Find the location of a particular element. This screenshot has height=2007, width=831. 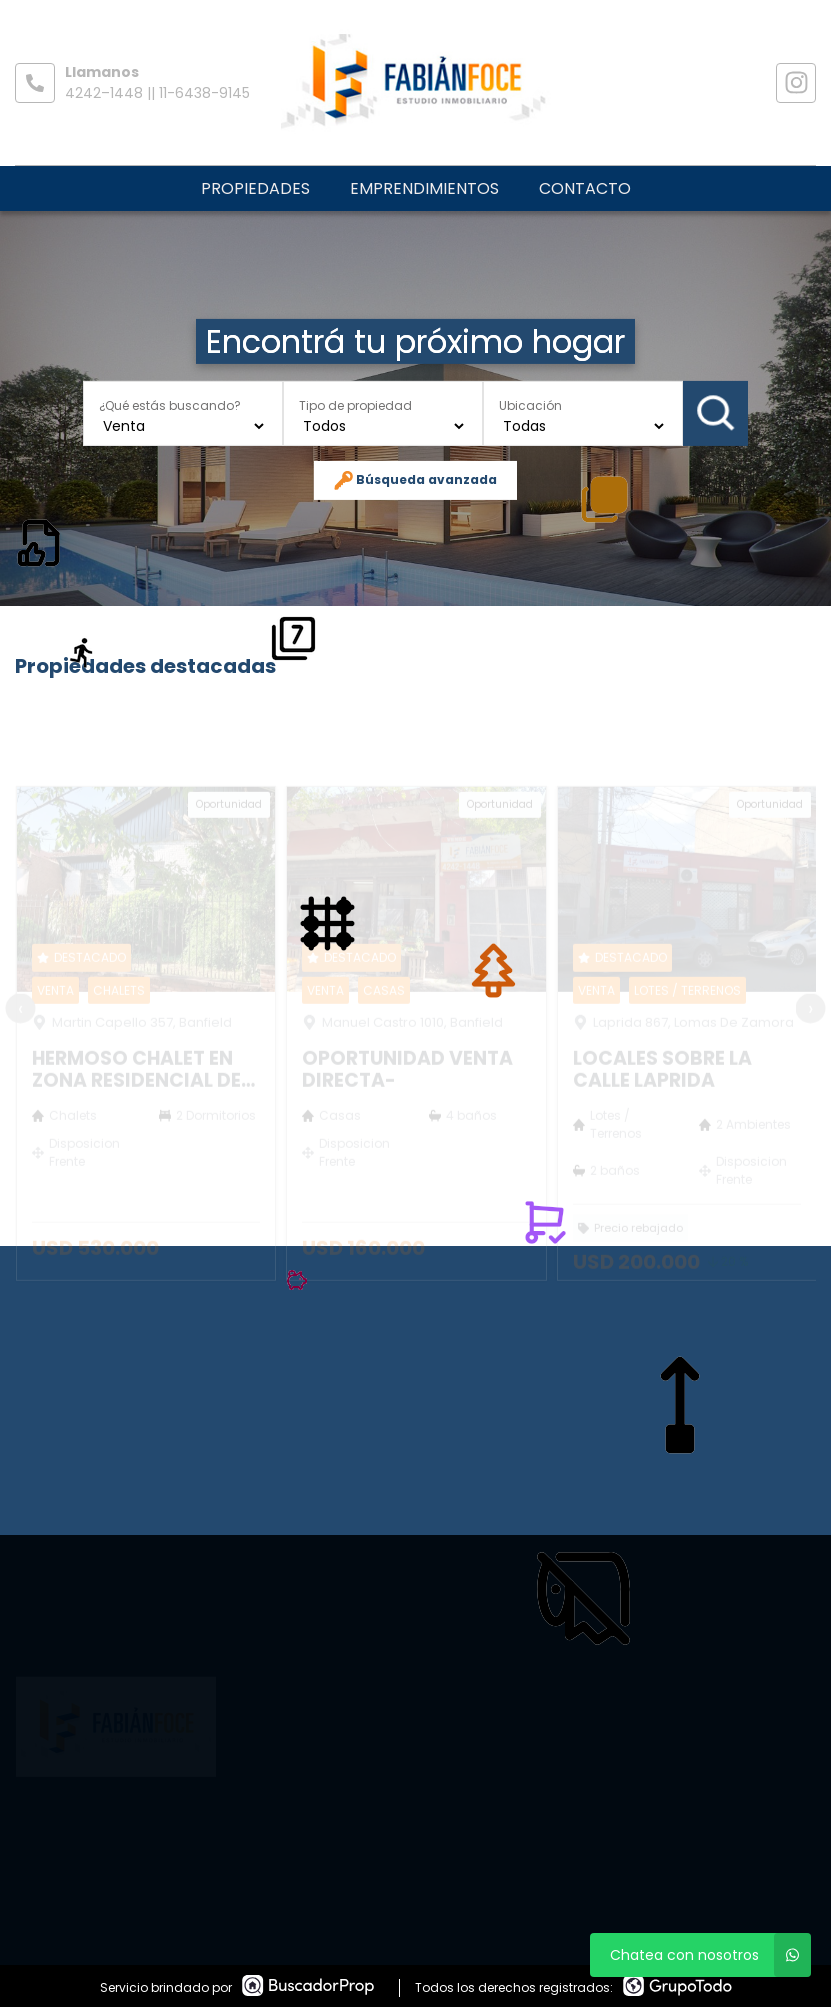

view multiple items or collections is located at coordinates (604, 499).